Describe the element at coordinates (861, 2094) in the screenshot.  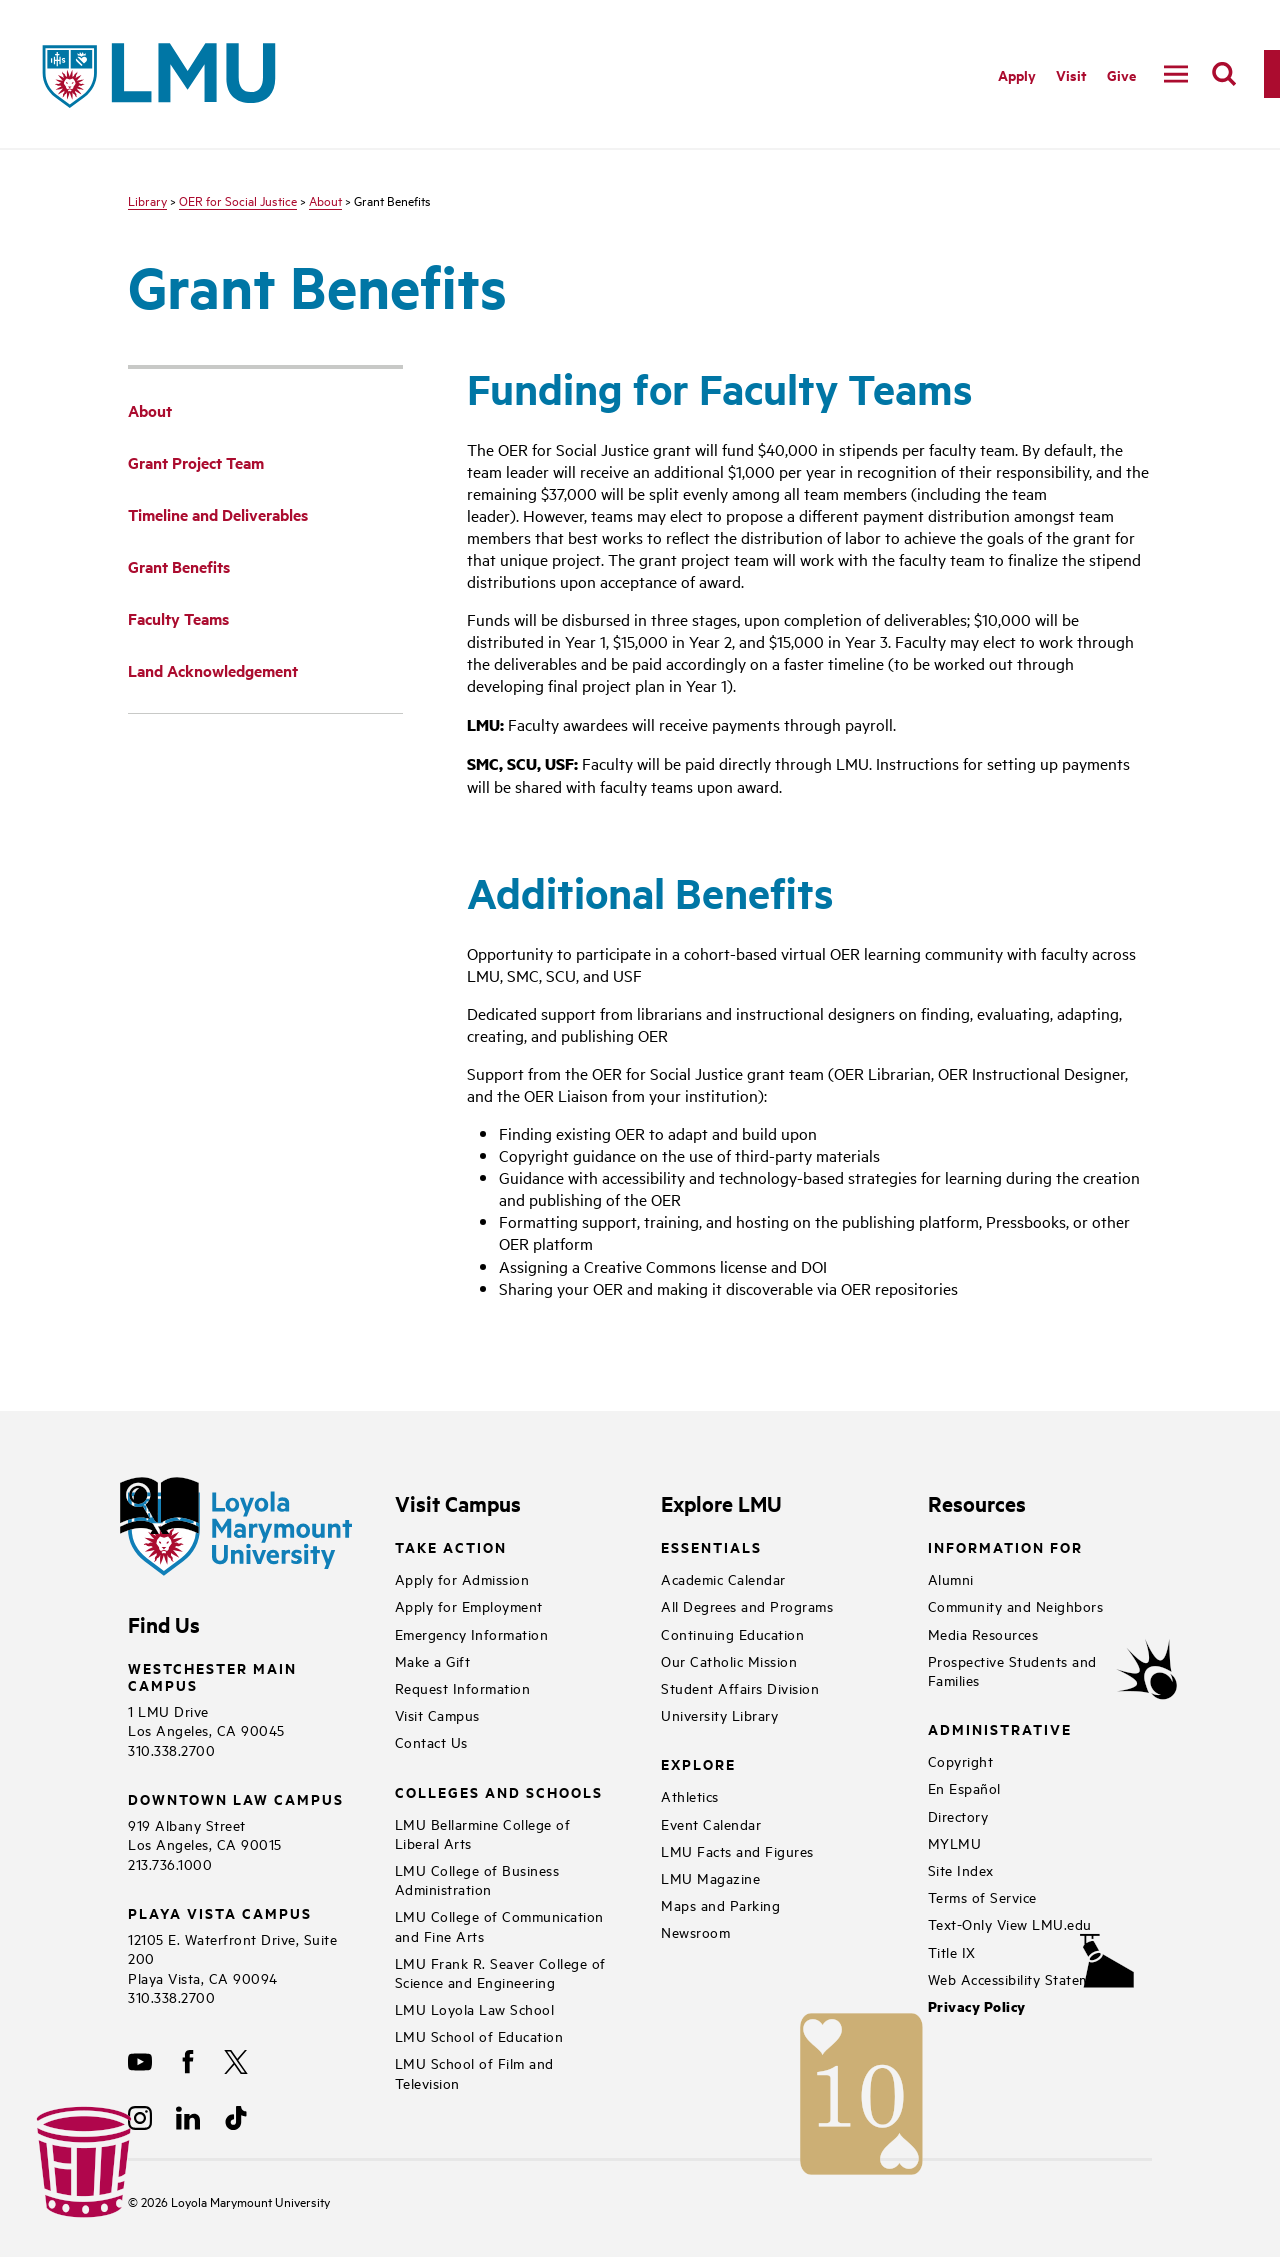
I see `ten of hearts playing card` at that location.